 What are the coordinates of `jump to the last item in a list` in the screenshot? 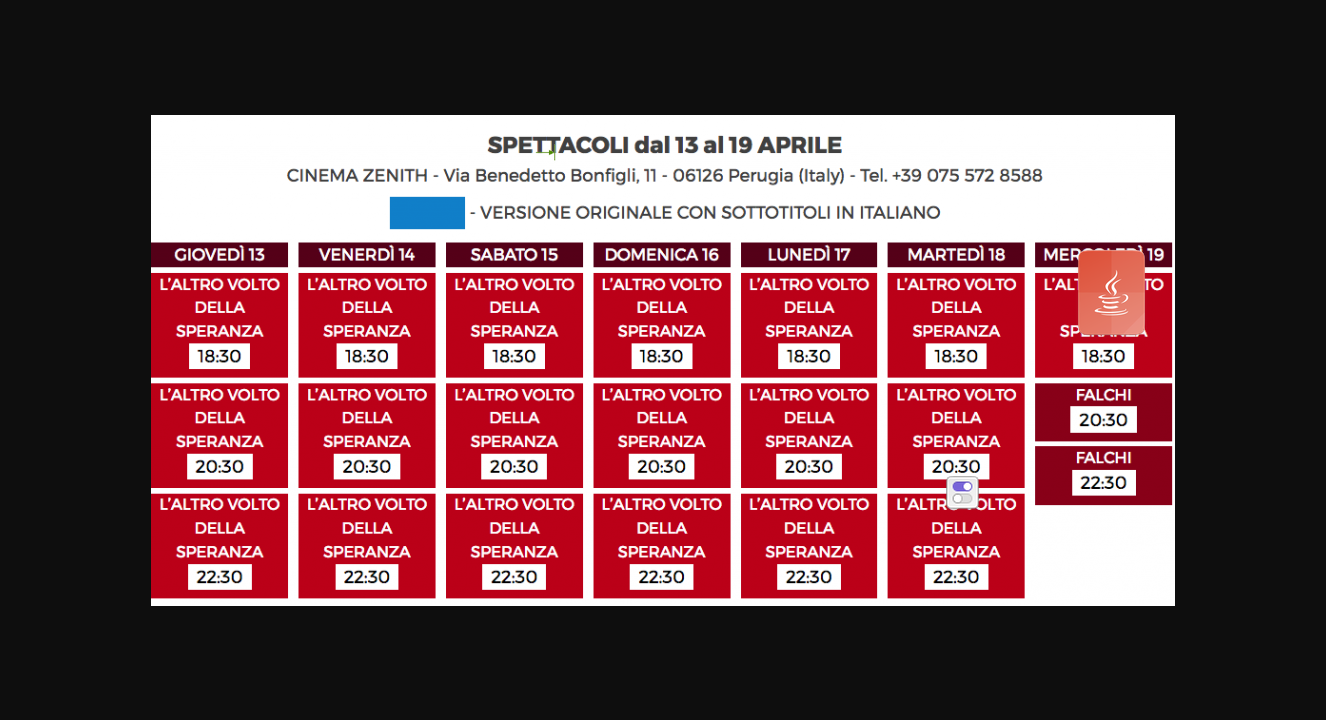 It's located at (545, 152).